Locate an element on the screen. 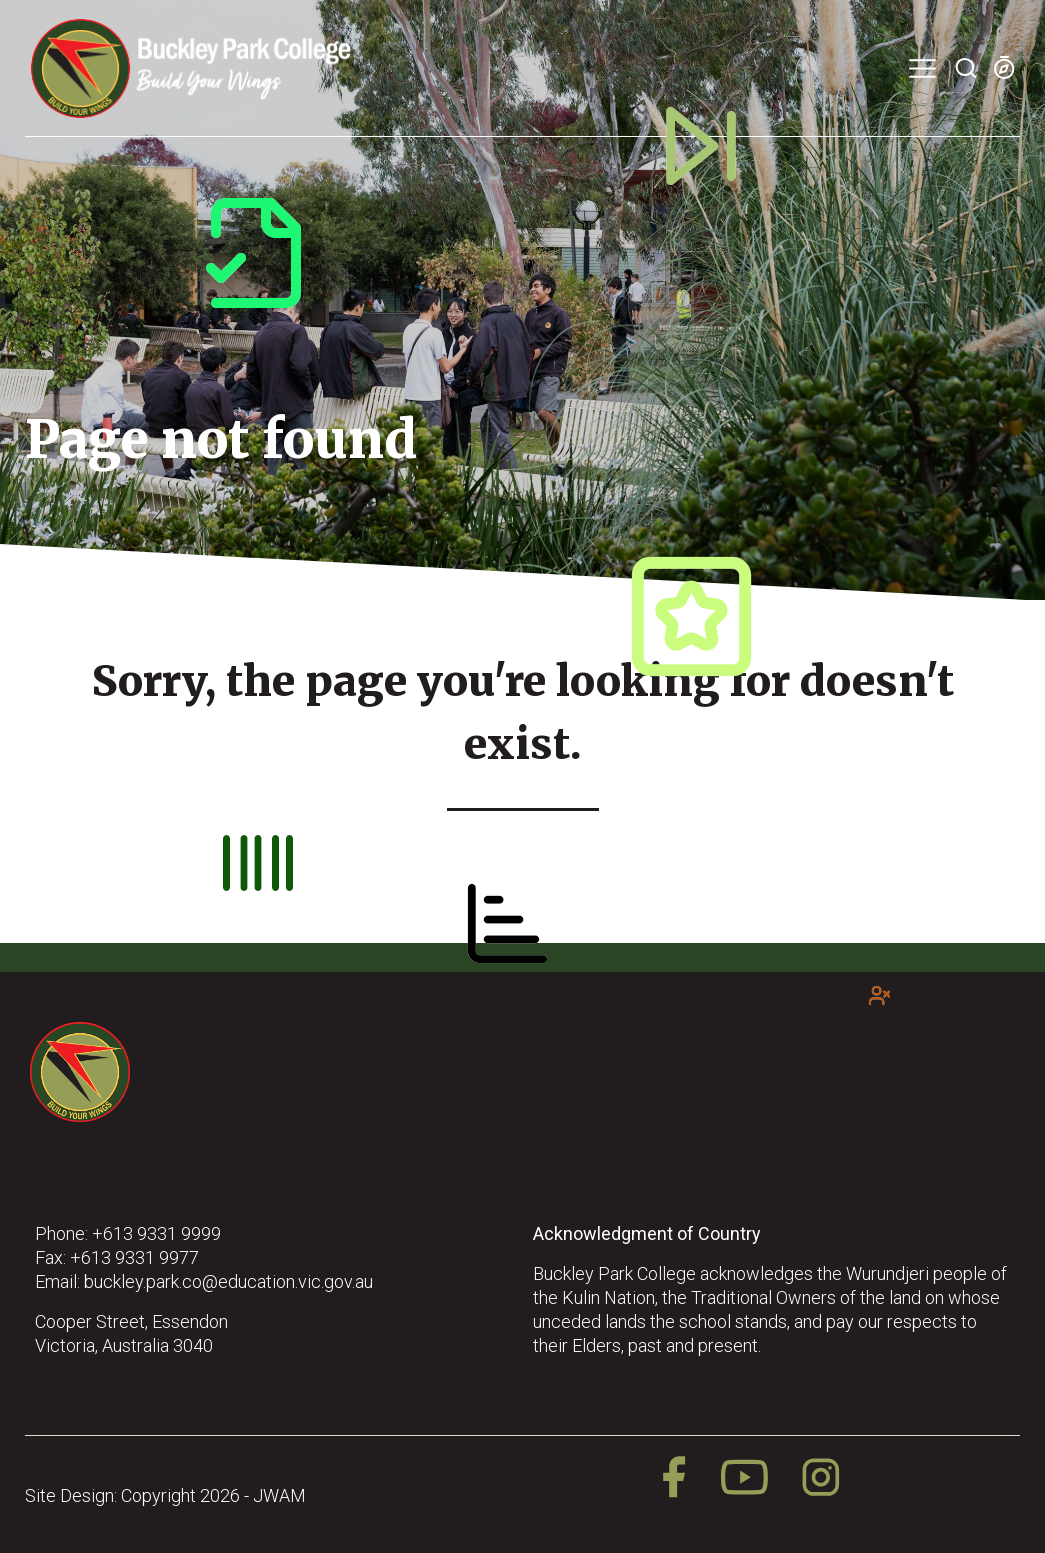  view growth analytics or statistics is located at coordinates (507, 923).